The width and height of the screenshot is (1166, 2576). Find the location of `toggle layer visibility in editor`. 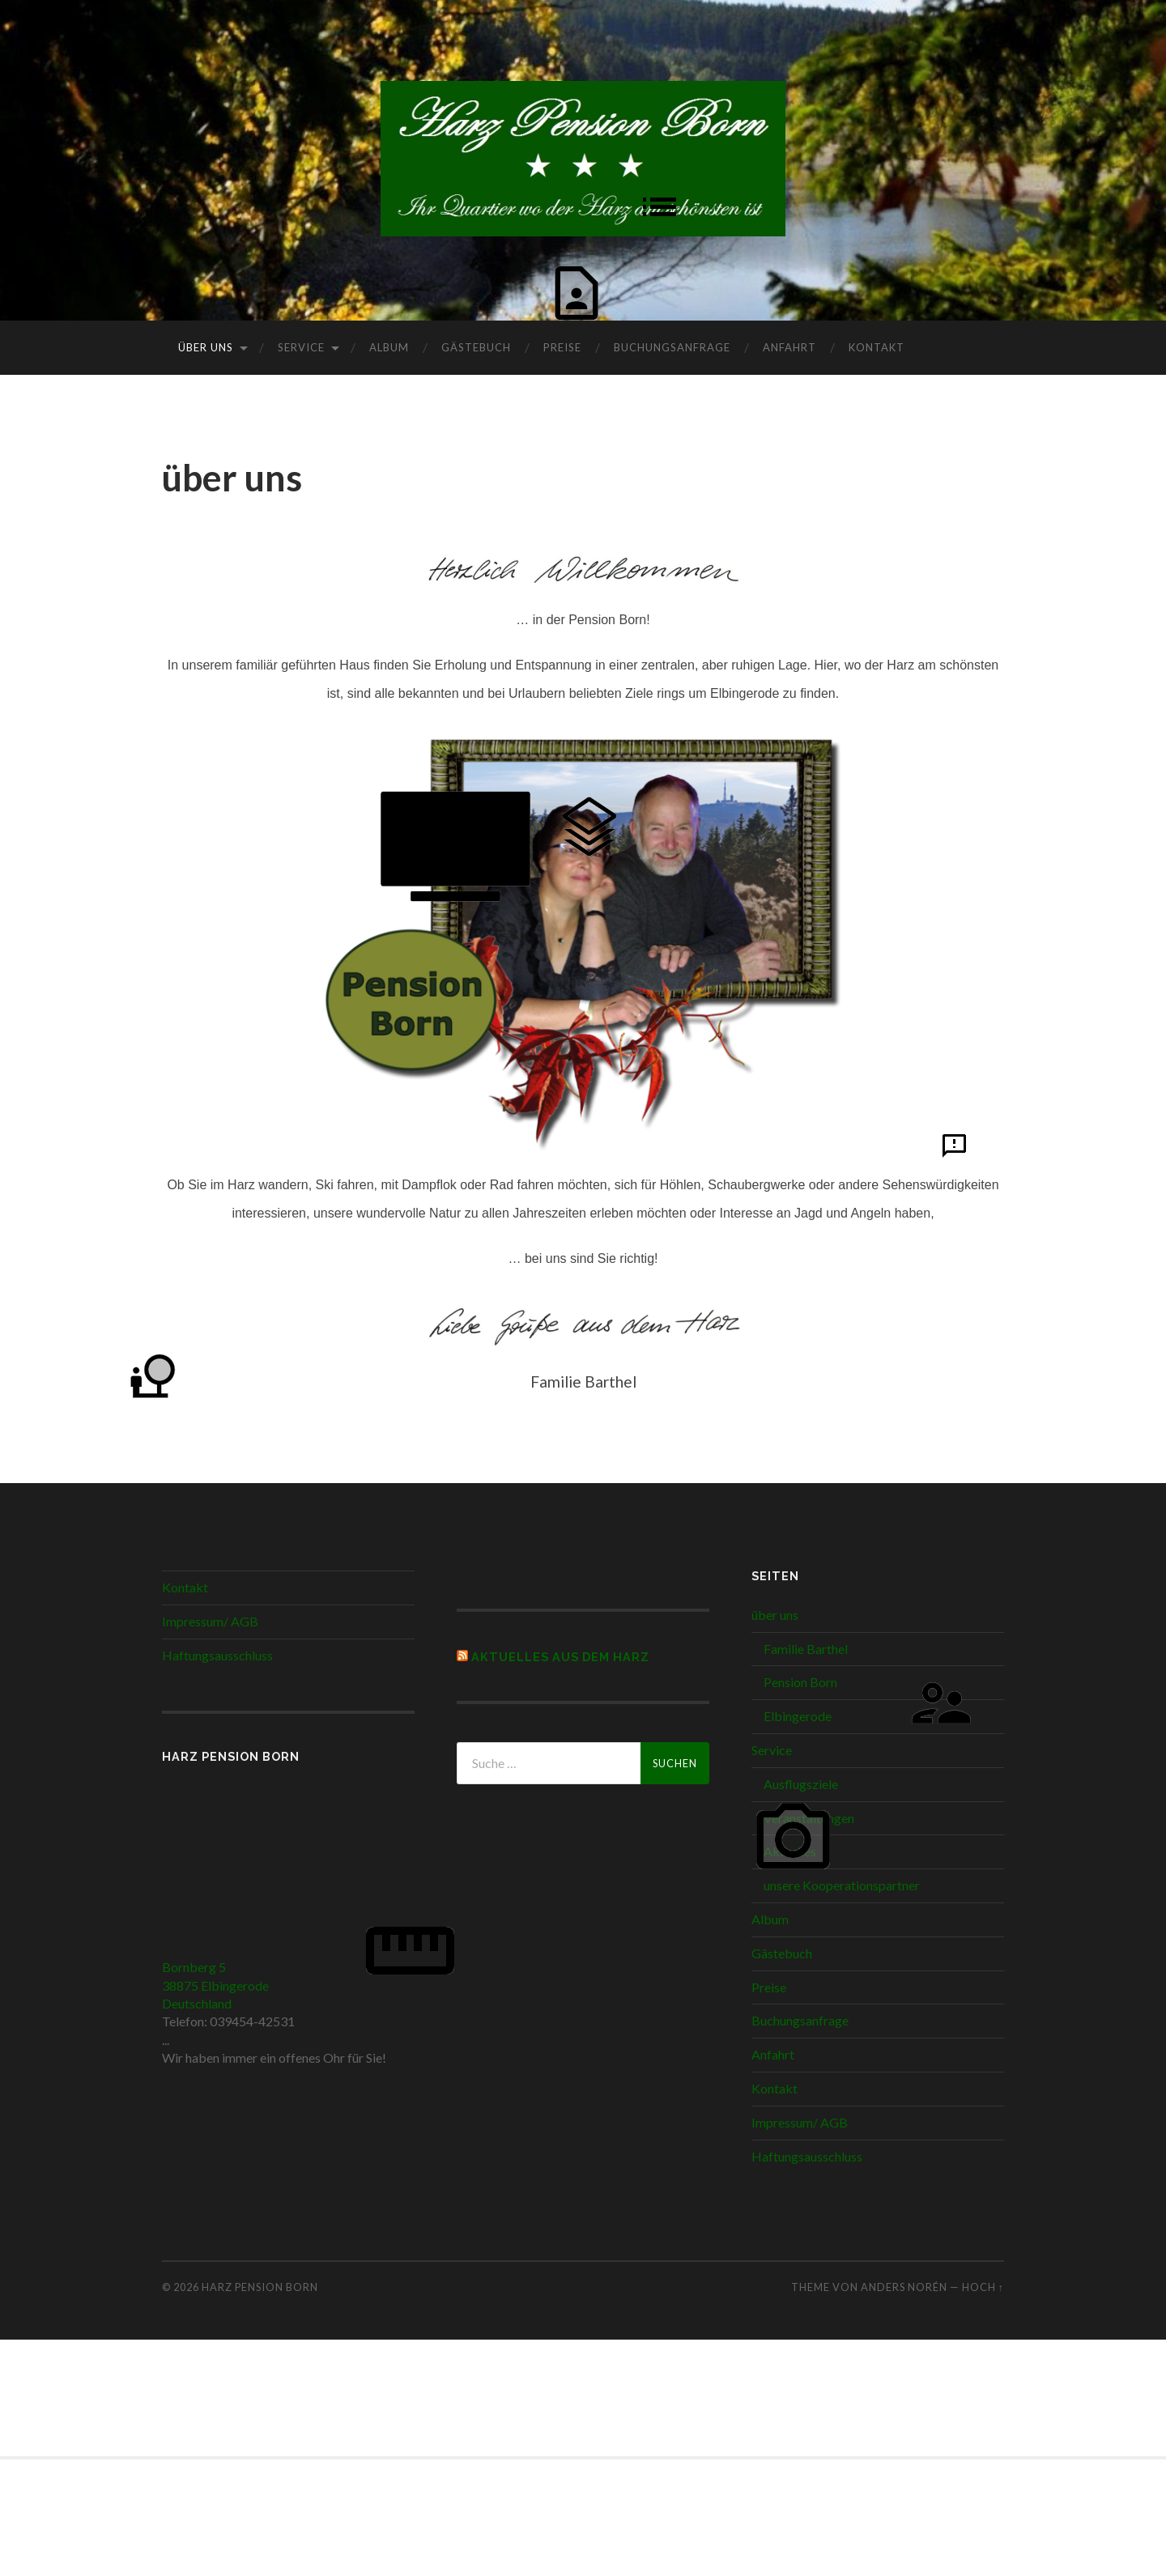

toggle layer visibility in editor is located at coordinates (589, 827).